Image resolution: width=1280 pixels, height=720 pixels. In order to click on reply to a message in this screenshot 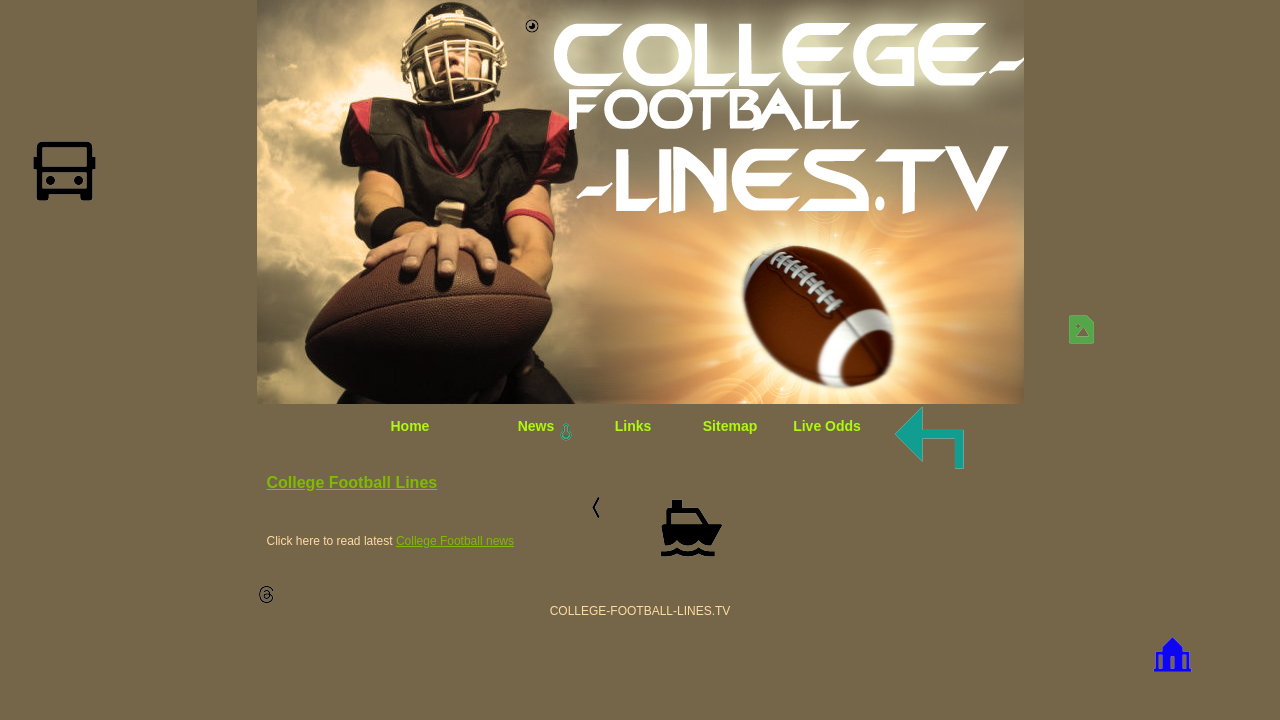, I will do `click(933, 438)`.